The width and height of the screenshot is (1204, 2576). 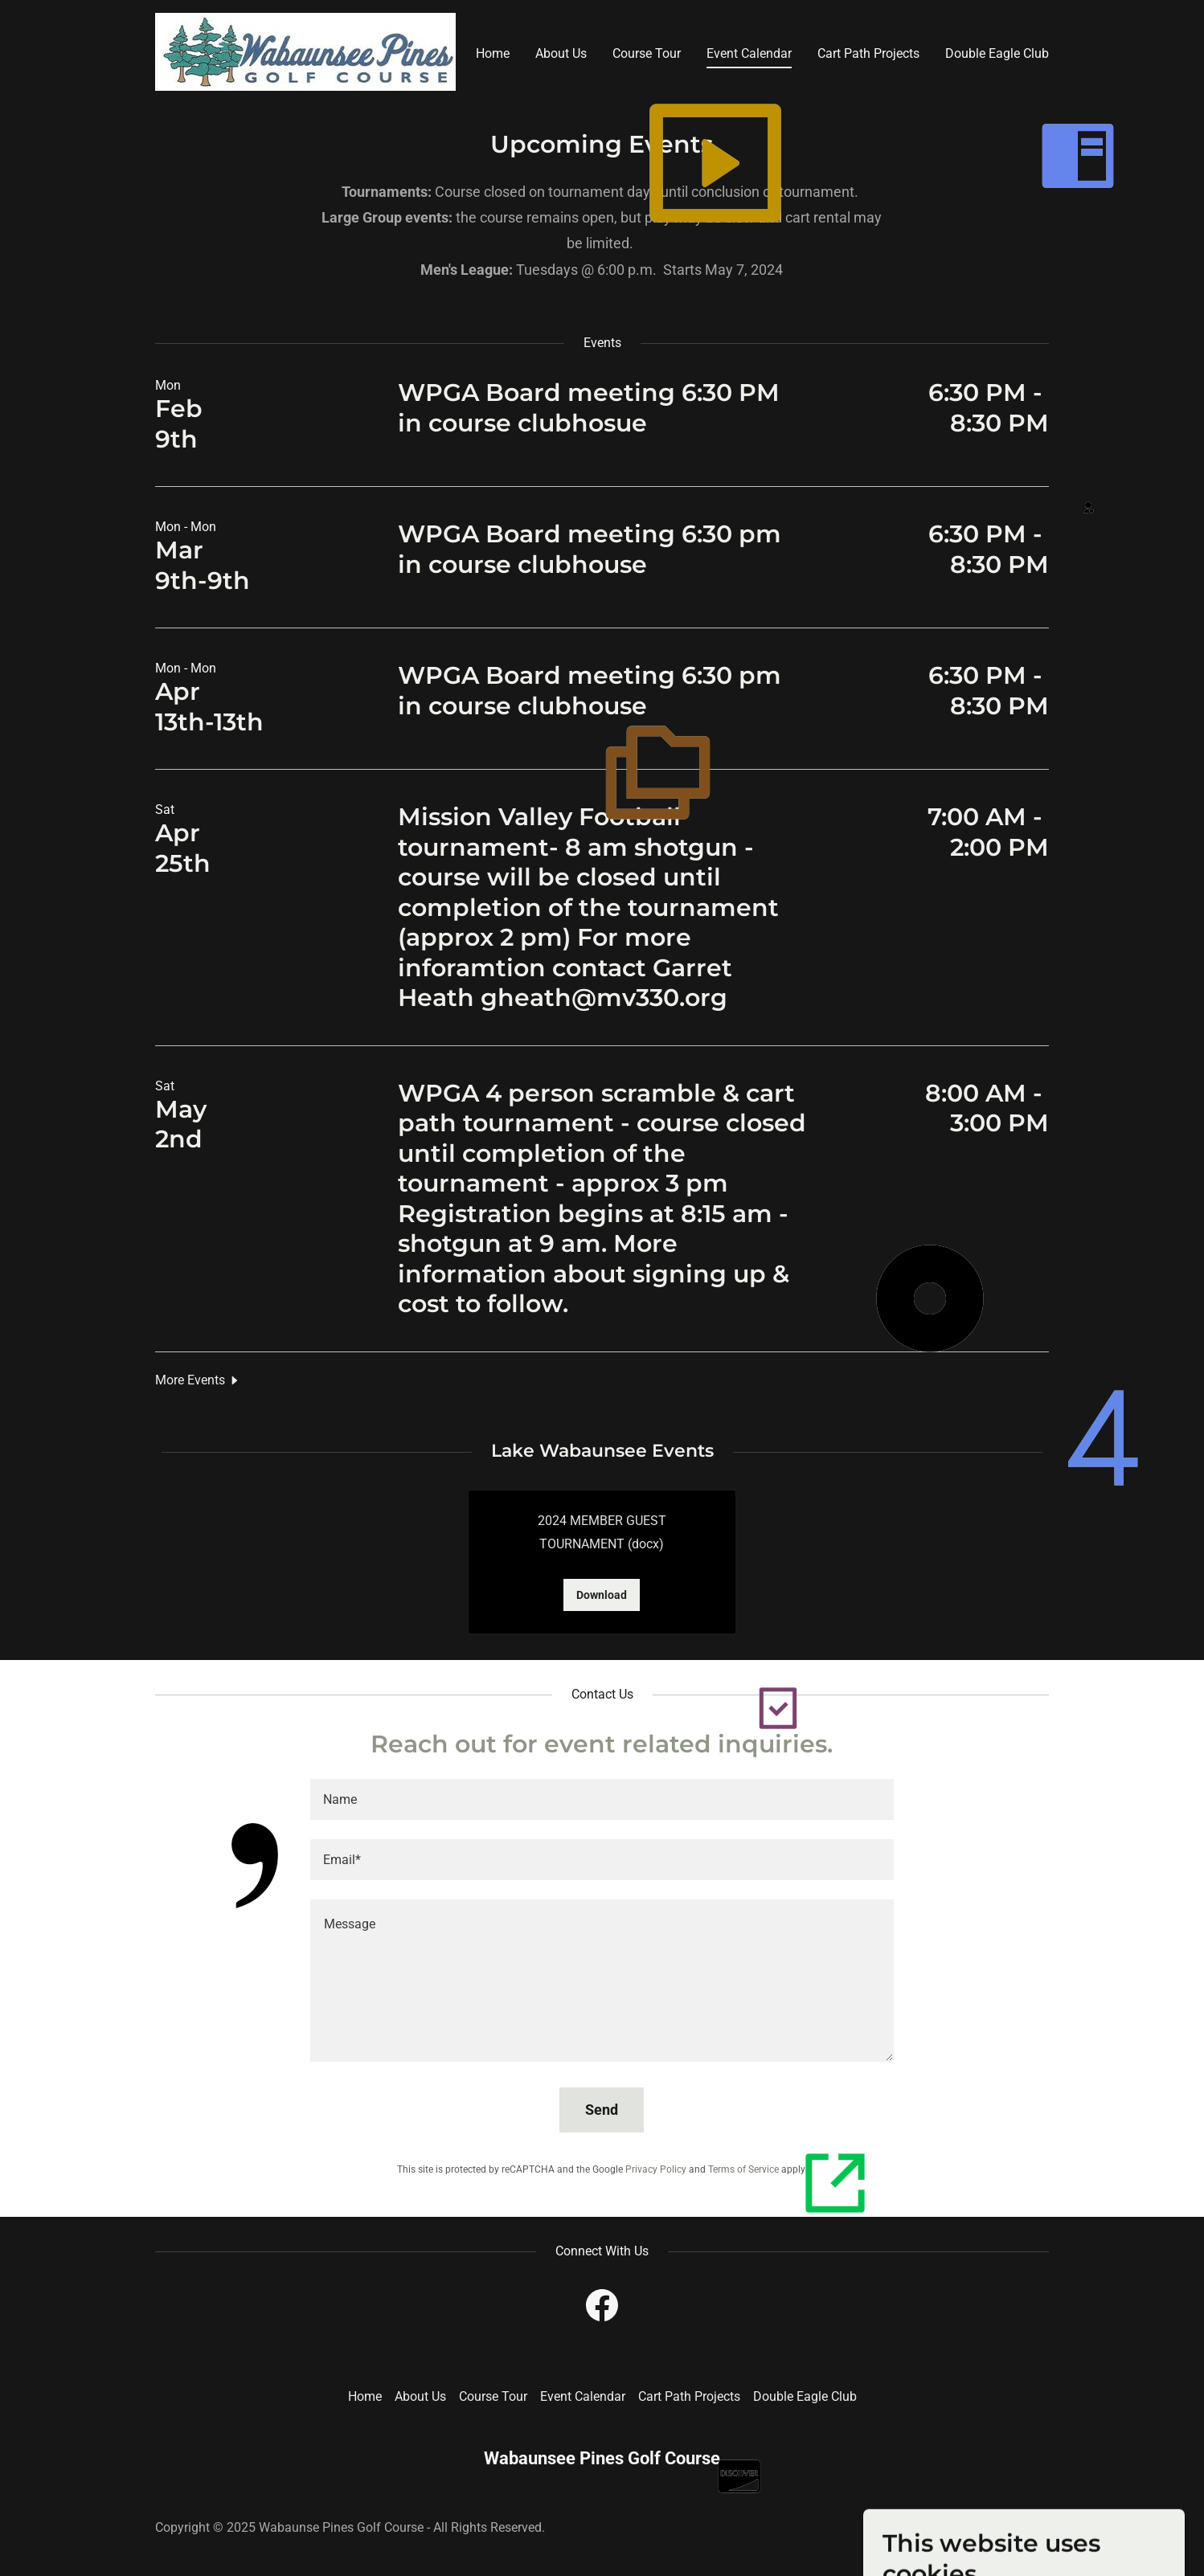 What do you see at coordinates (778, 1708) in the screenshot?
I see `mark task as complete` at bounding box center [778, 1708].